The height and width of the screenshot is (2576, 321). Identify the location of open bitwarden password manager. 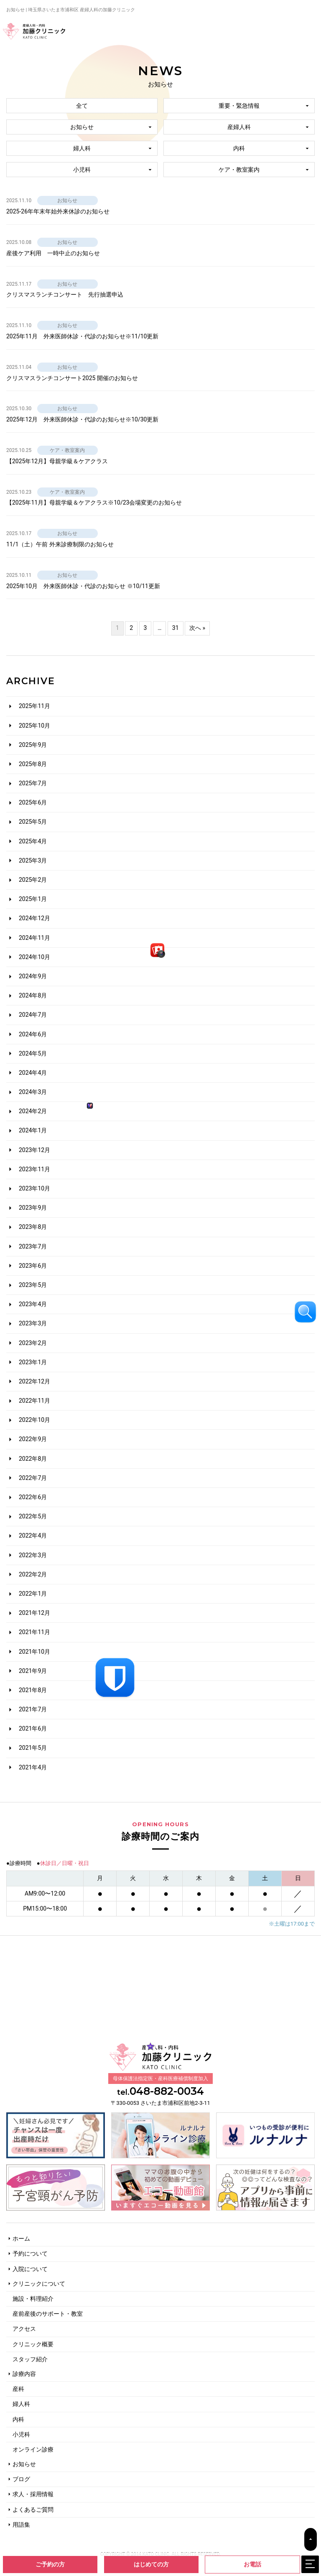
(115, 1678).